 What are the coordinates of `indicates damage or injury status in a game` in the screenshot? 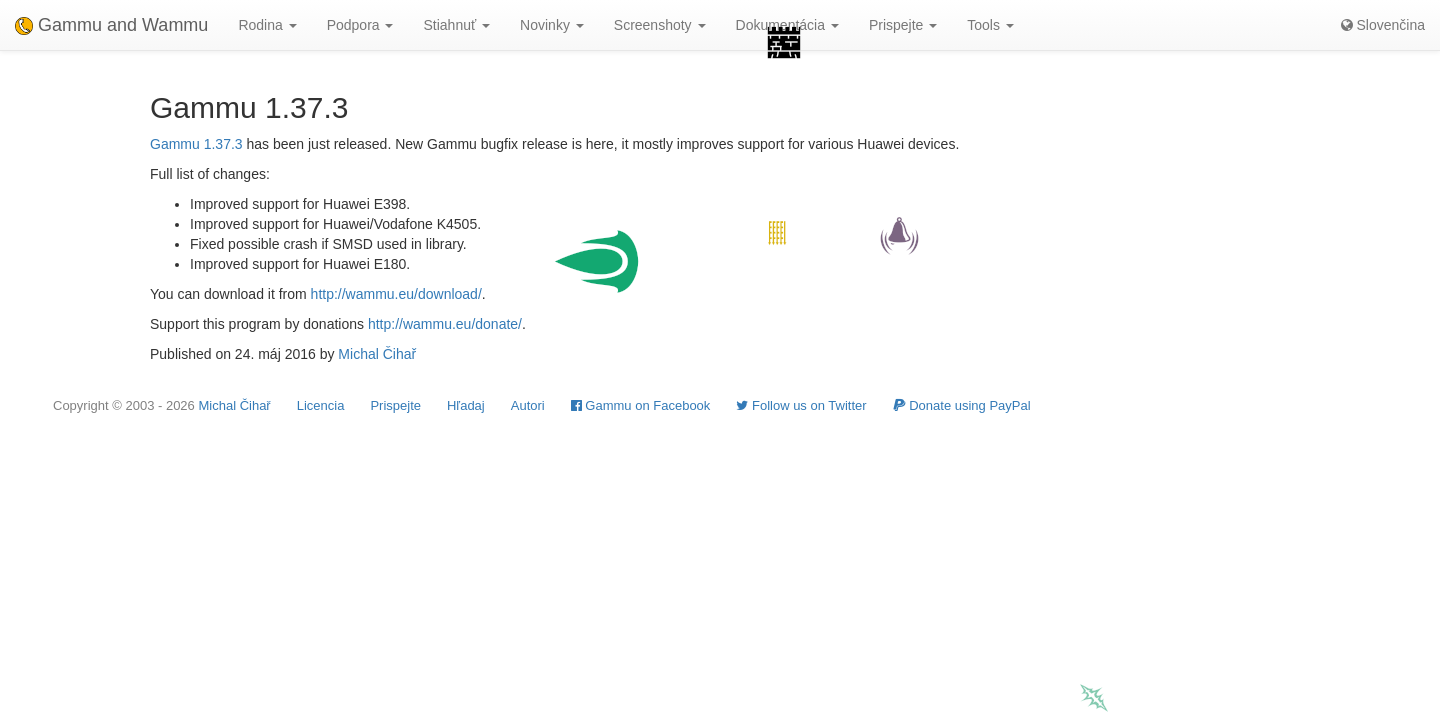 It's located at (1094, 698).